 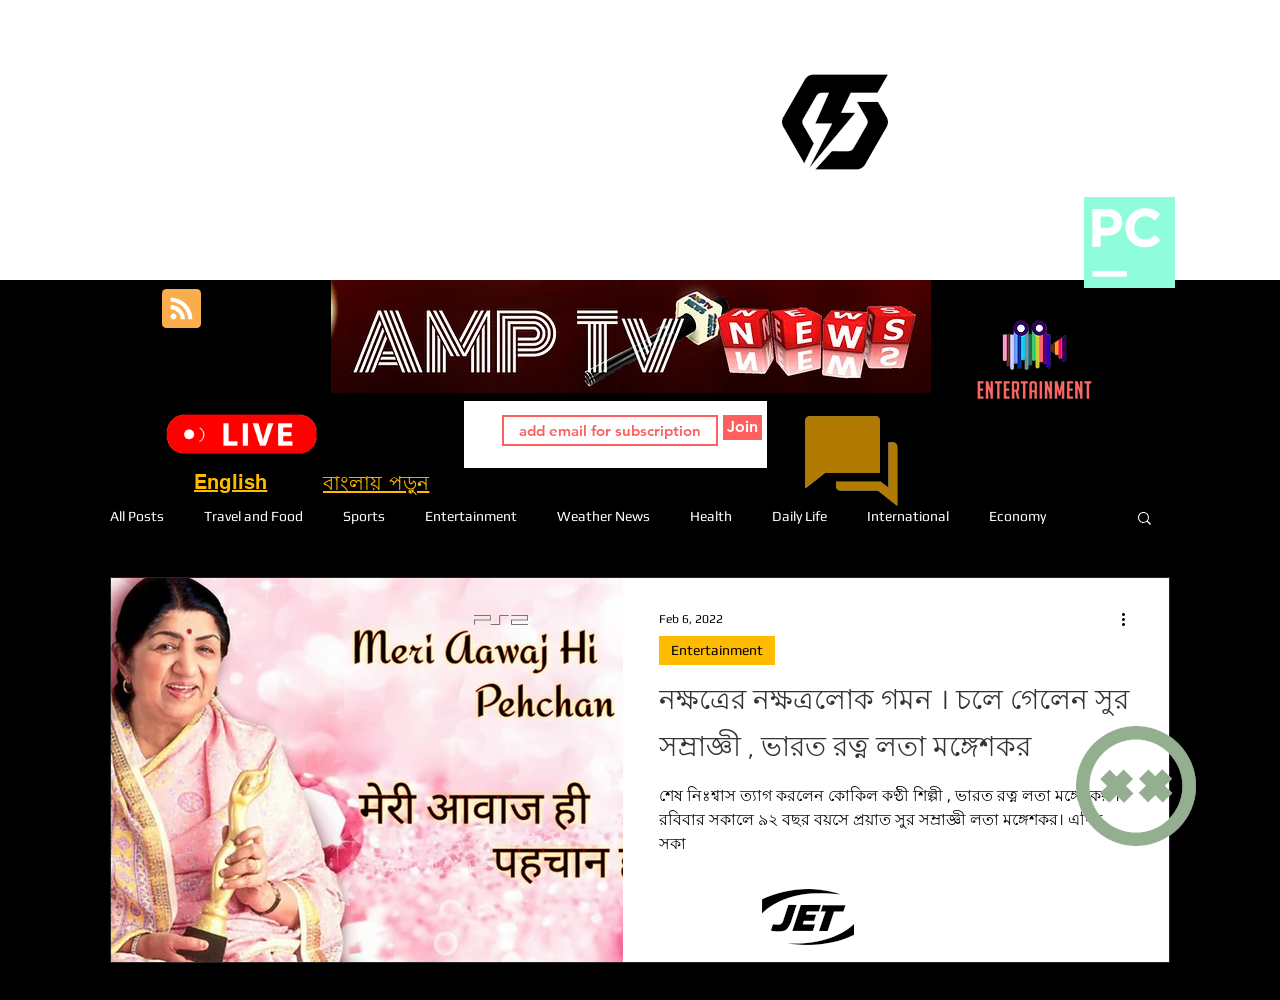 What do you see at coordinates (501, 620) in the screenshot?
I see `playstation 2 brand logo` at bounding box center [501, 620].